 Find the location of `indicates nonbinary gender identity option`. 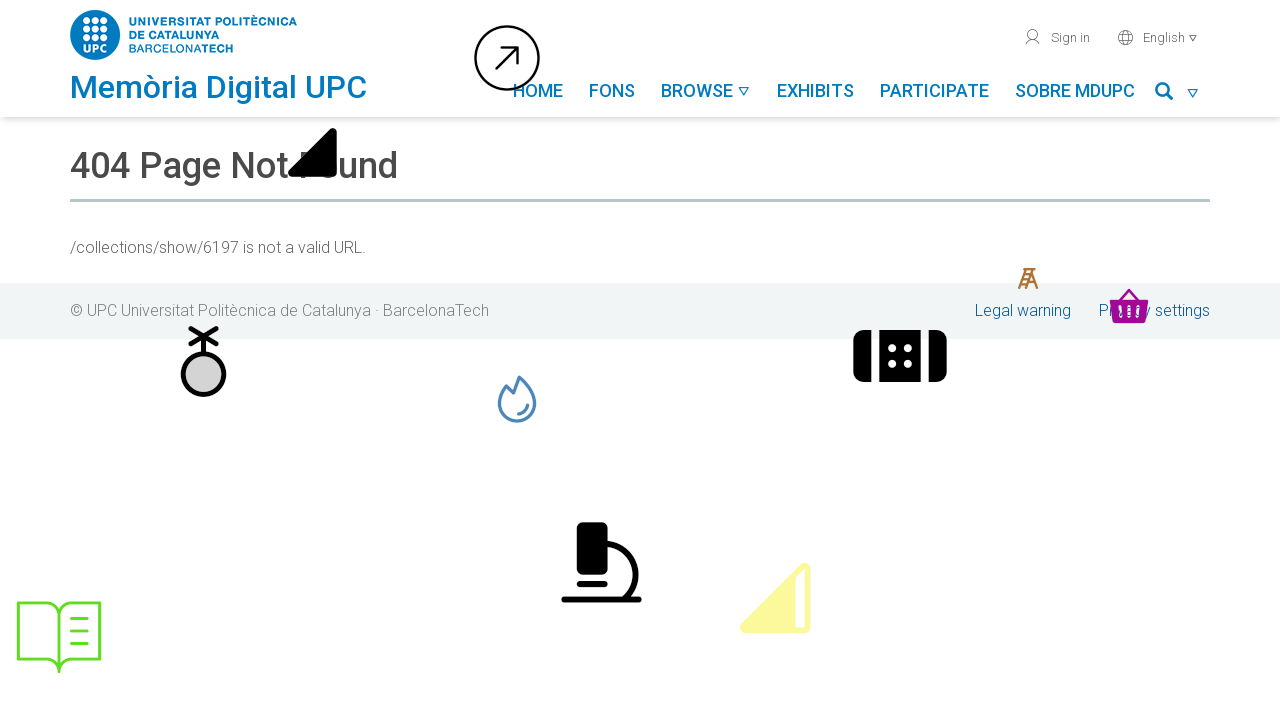

indicates nonbinary gender identity option is located at coordinates (203, 361).